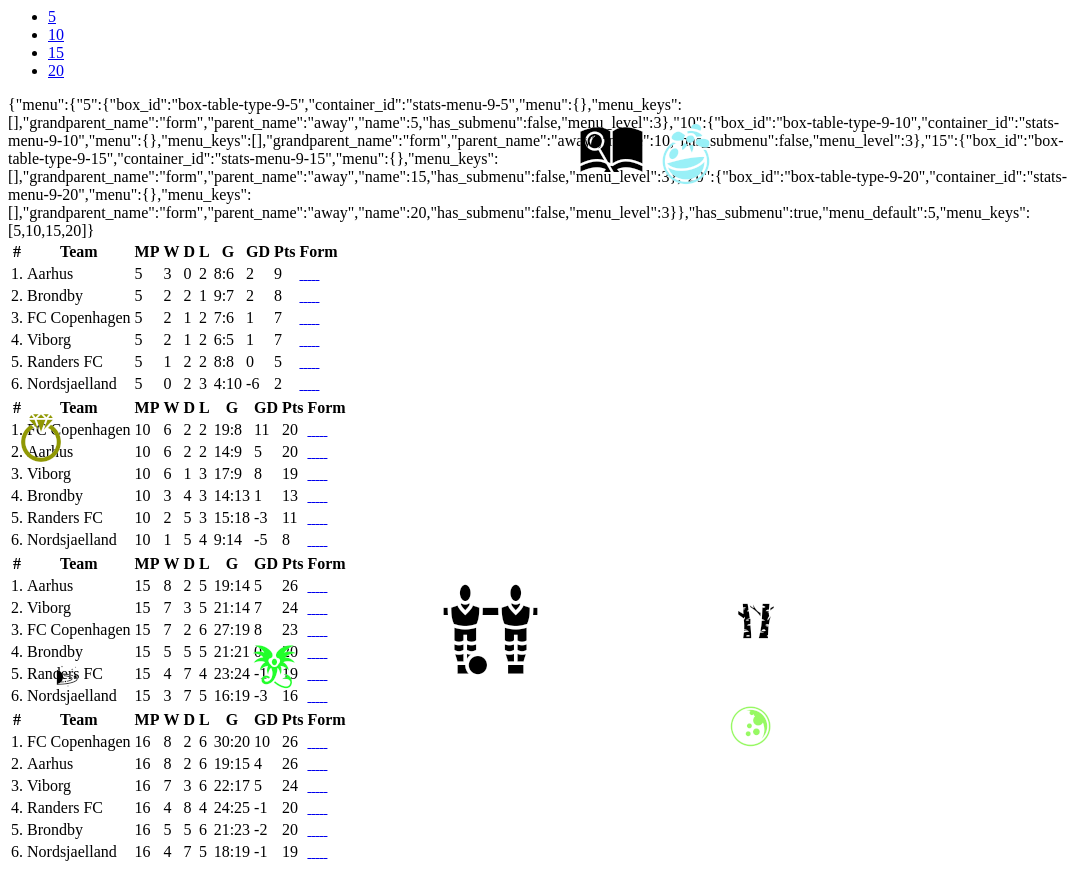 Image resolution: width=1076 pixels, height=872 pixels. What do you see at coordinates (490, 629) in the screenshot?
I see `access foosball or table football game` at bounding box center [490, 629].